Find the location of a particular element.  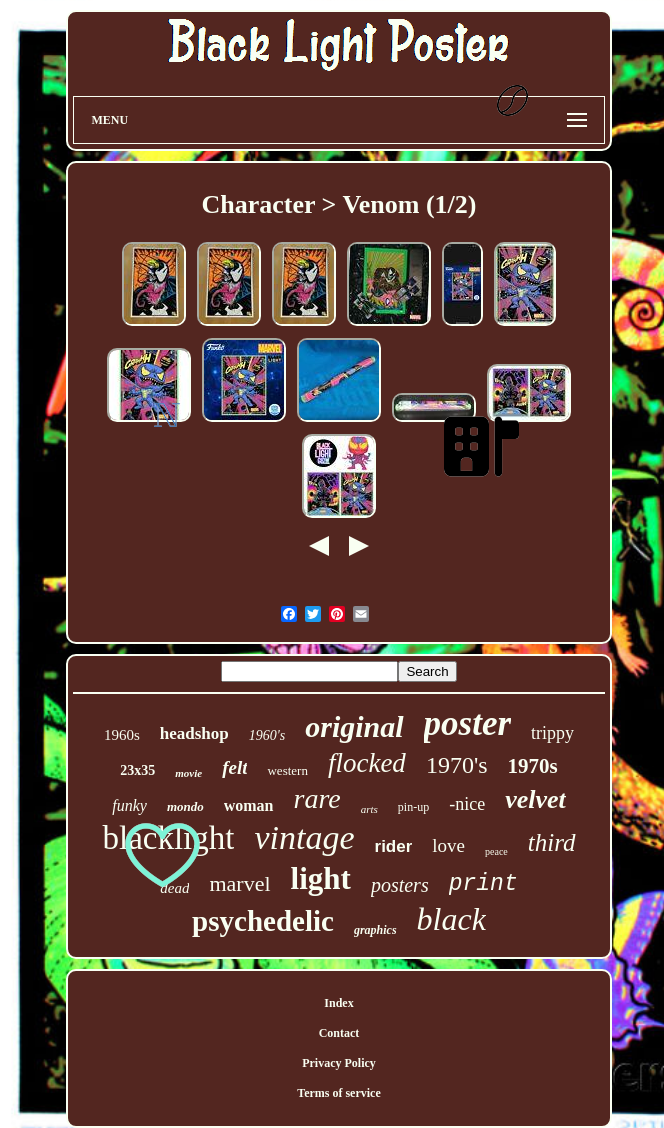

browse coffee-related content or settings is located at coordinates (512, 100).